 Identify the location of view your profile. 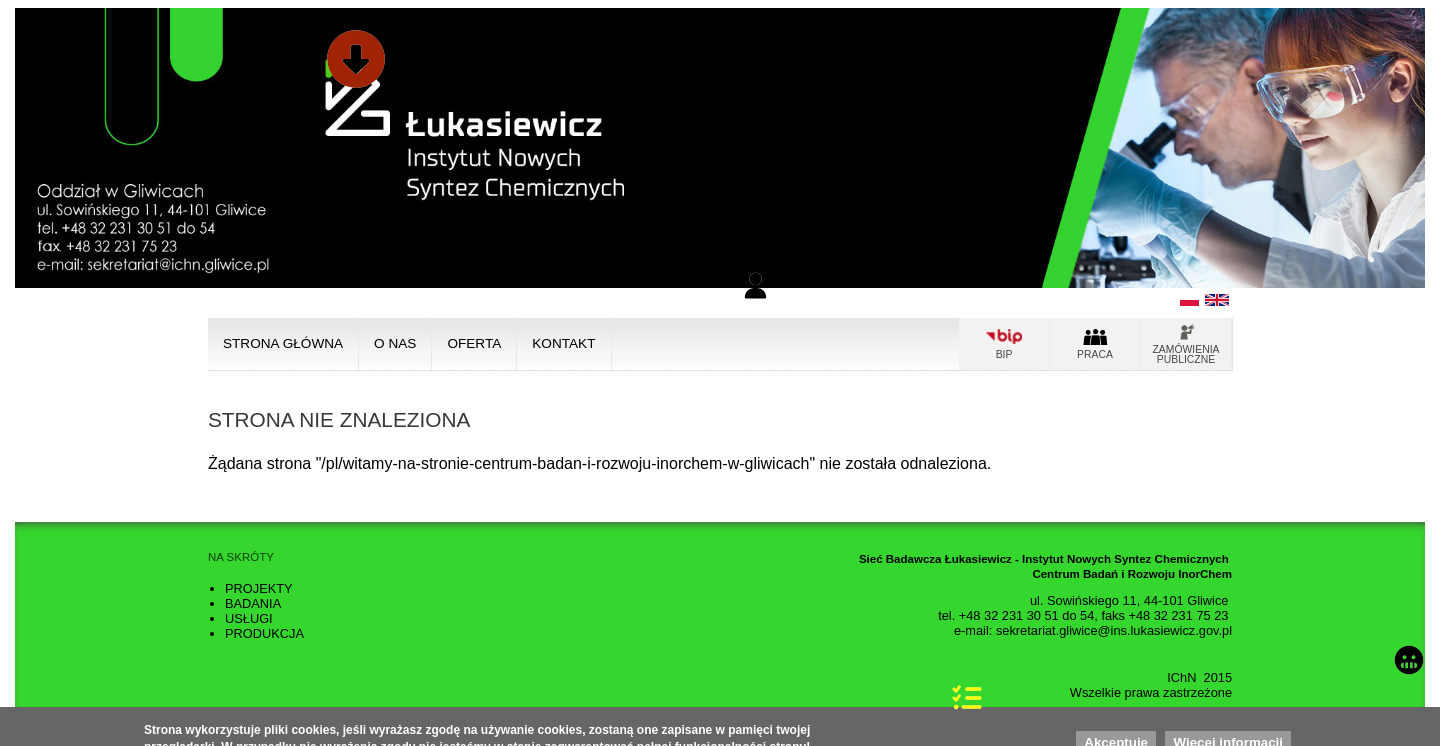
(755, 285).